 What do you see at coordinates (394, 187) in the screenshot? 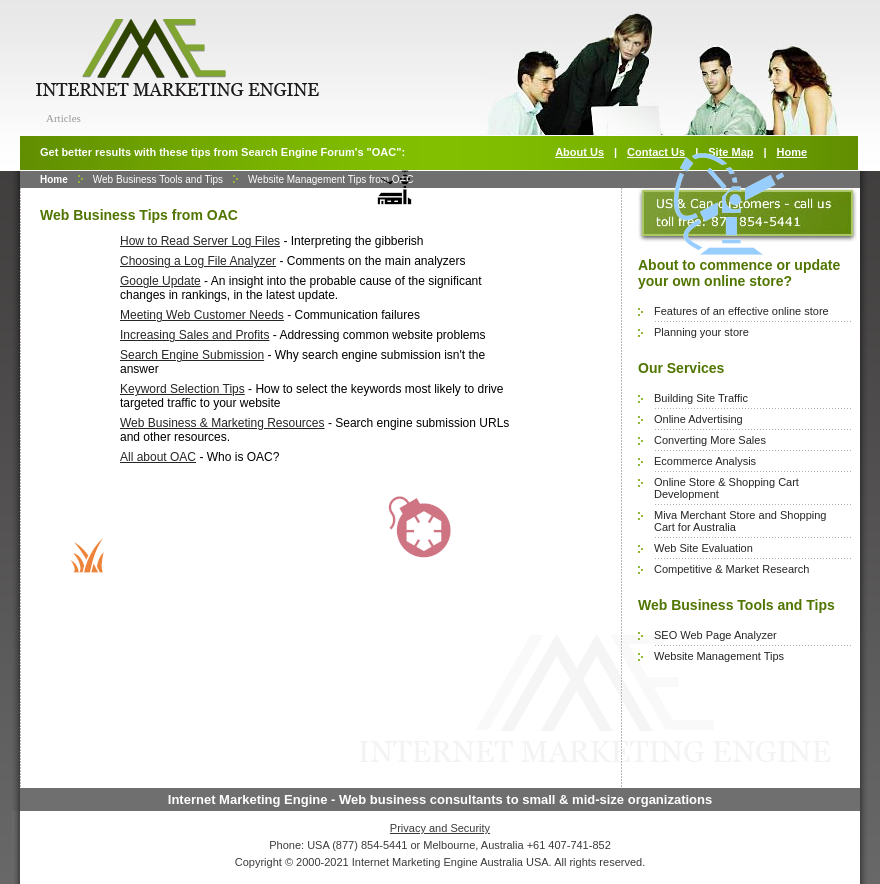
I see `access airport or flight management features` at bounding box center [394, 187].